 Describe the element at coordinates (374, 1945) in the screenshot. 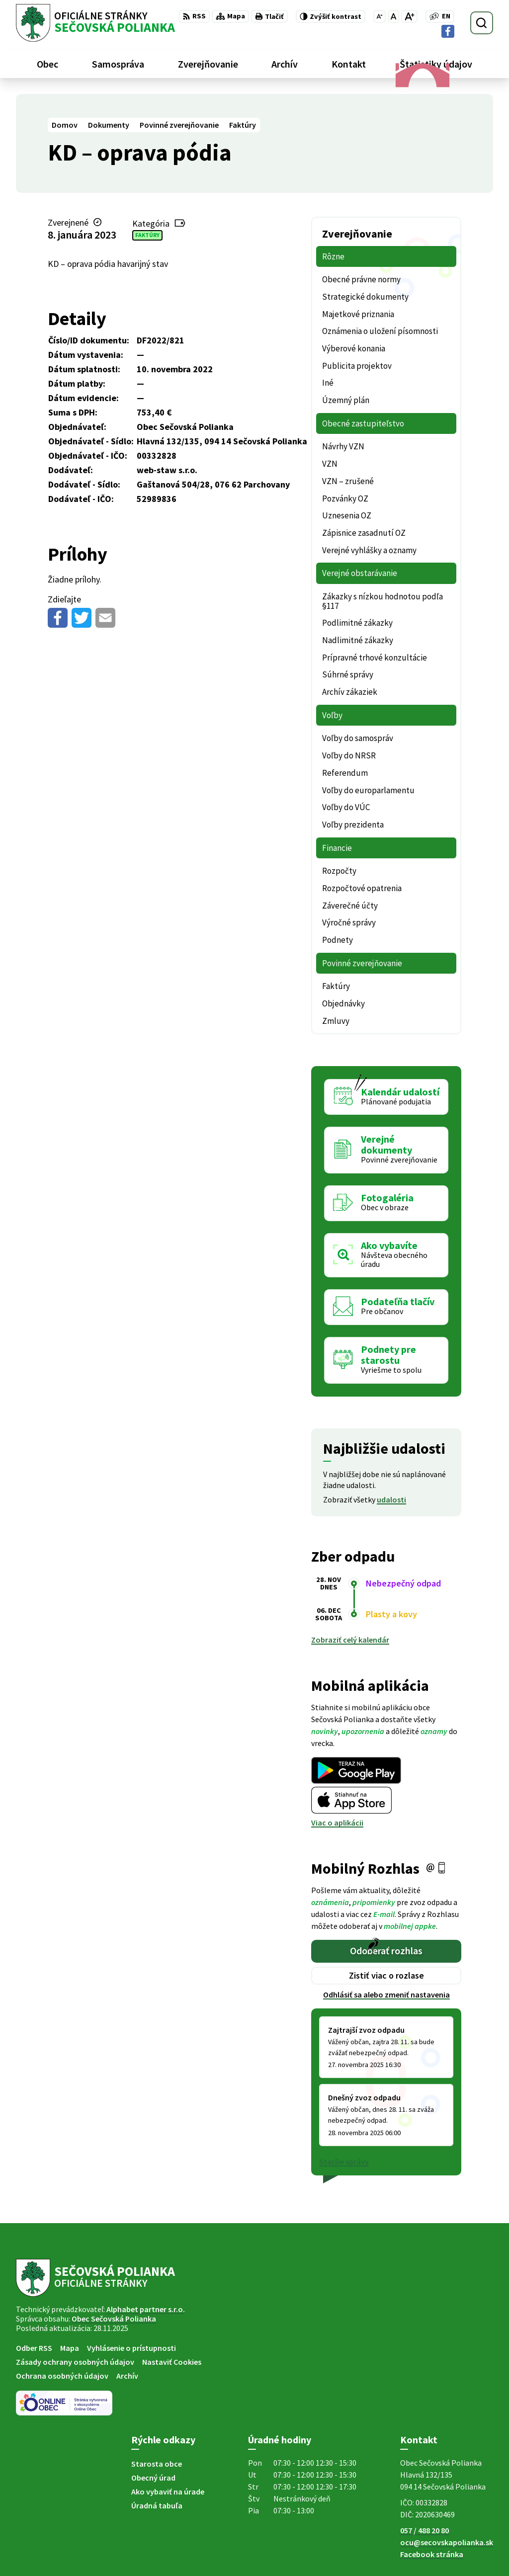

I see `heron bird icon for wildlife or nature category` at that location.